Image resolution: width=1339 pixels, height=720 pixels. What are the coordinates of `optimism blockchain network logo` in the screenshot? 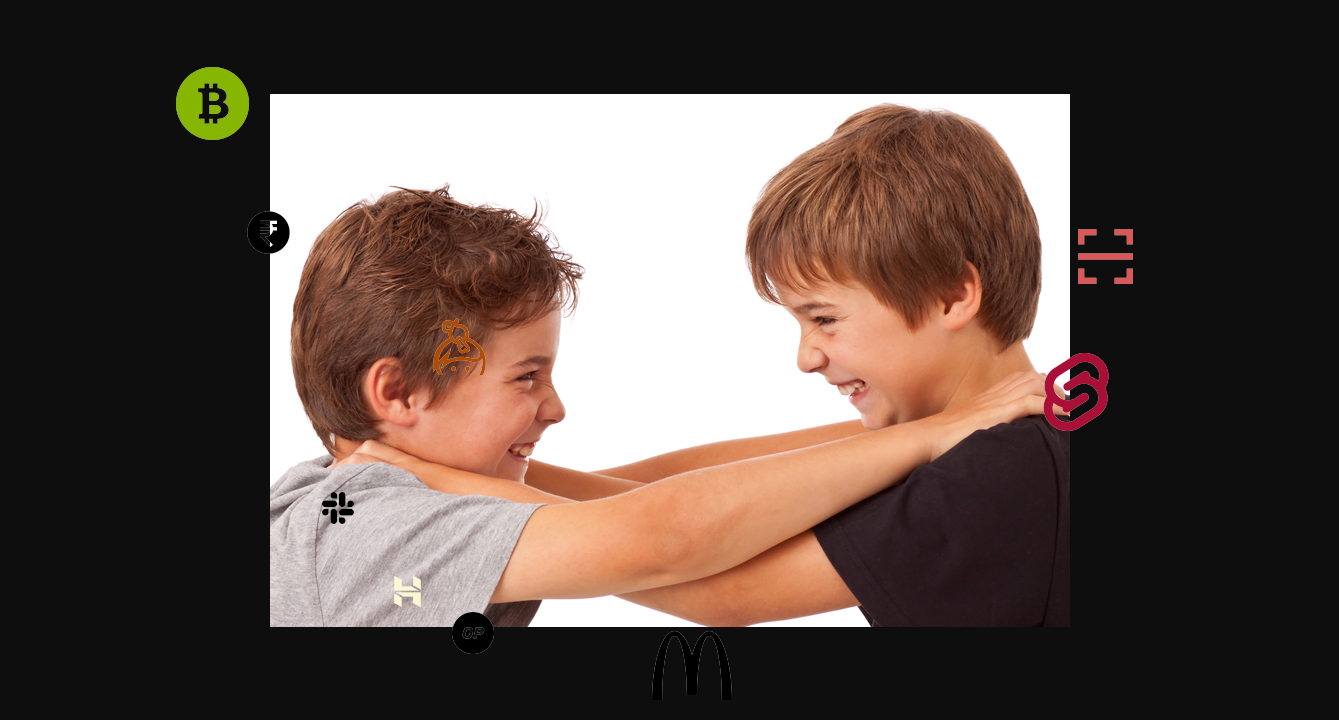 It's located at (473, 633).